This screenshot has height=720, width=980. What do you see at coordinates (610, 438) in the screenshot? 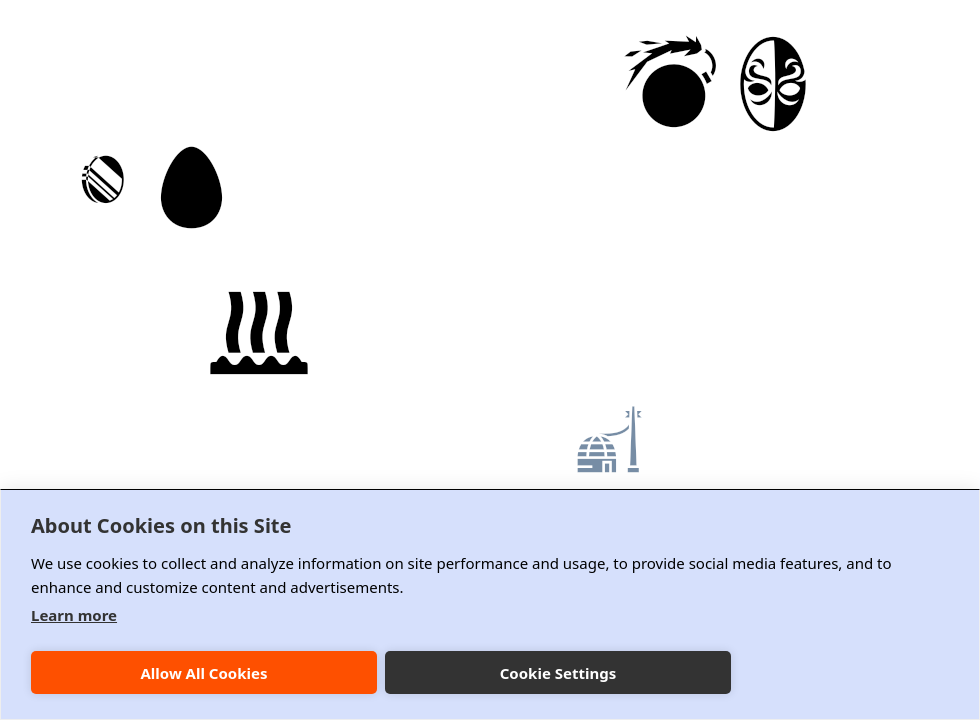
I see `build or place a base structure` at bounding box center [610, 438].